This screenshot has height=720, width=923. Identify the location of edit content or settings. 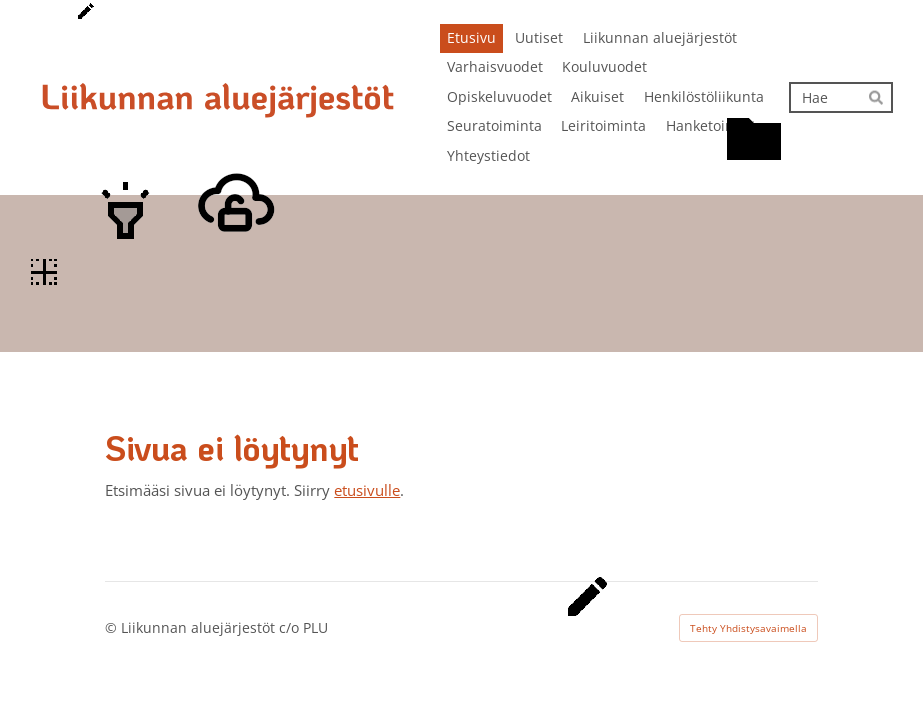
(587, 596).